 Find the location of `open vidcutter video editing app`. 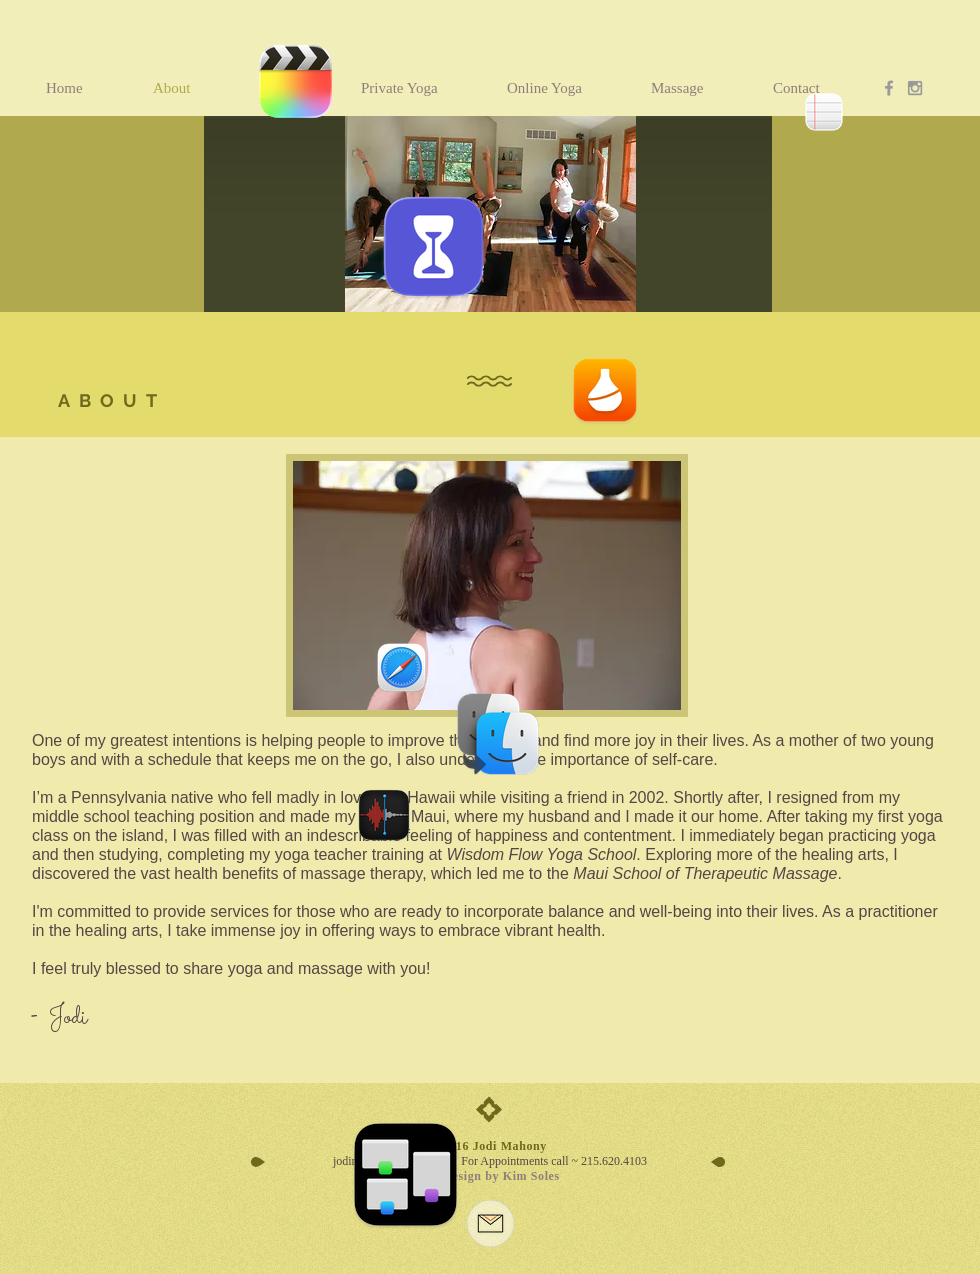

open vidcutter video editing app is located at coordinates (295, 81).